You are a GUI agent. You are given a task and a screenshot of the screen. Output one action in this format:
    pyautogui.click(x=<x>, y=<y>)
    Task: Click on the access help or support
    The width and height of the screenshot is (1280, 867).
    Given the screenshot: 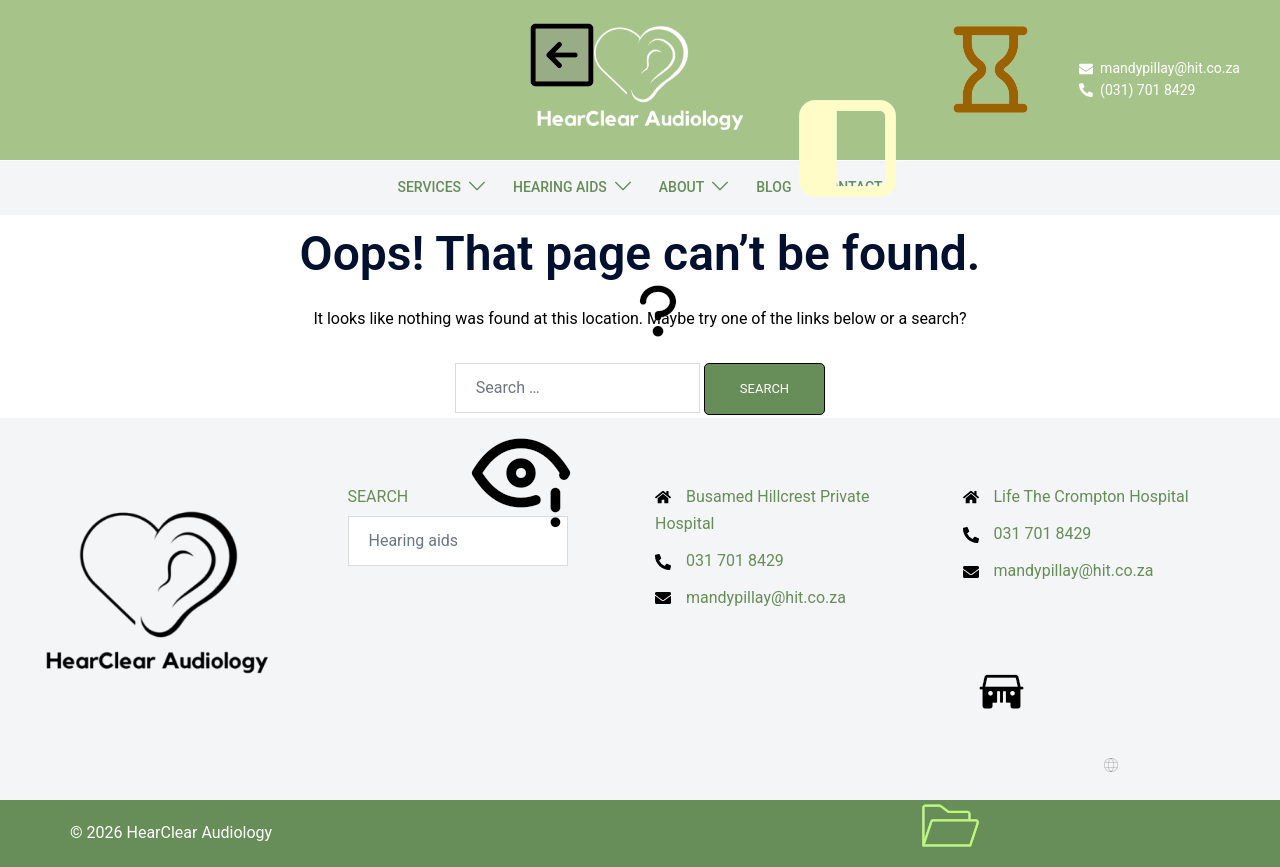 What is the action you would take?
    pyautogui.click(x=658, y=310)
    